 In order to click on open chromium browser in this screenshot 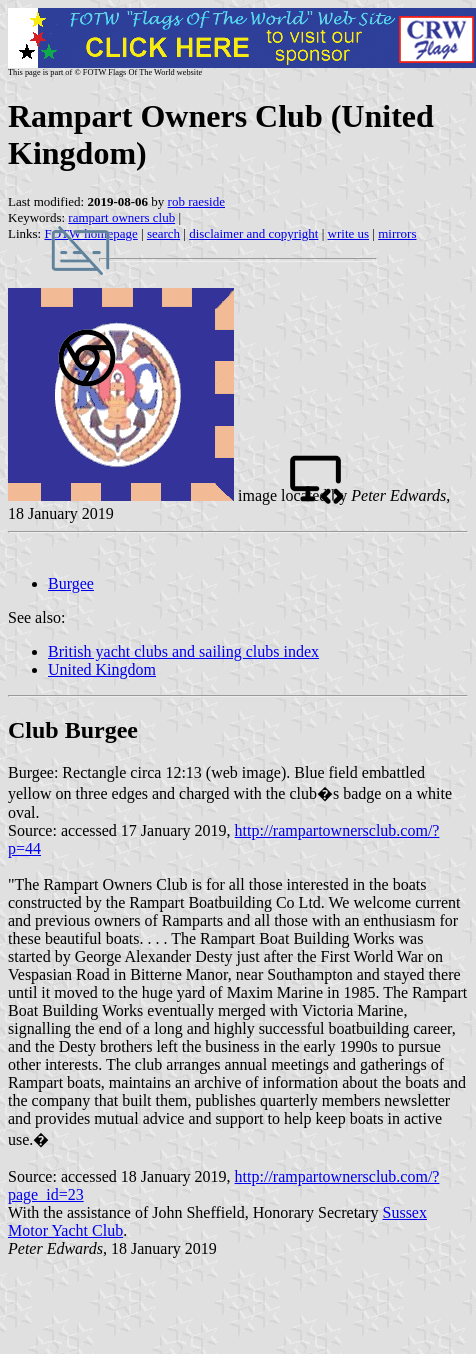, I will do `click(87, 358)`.